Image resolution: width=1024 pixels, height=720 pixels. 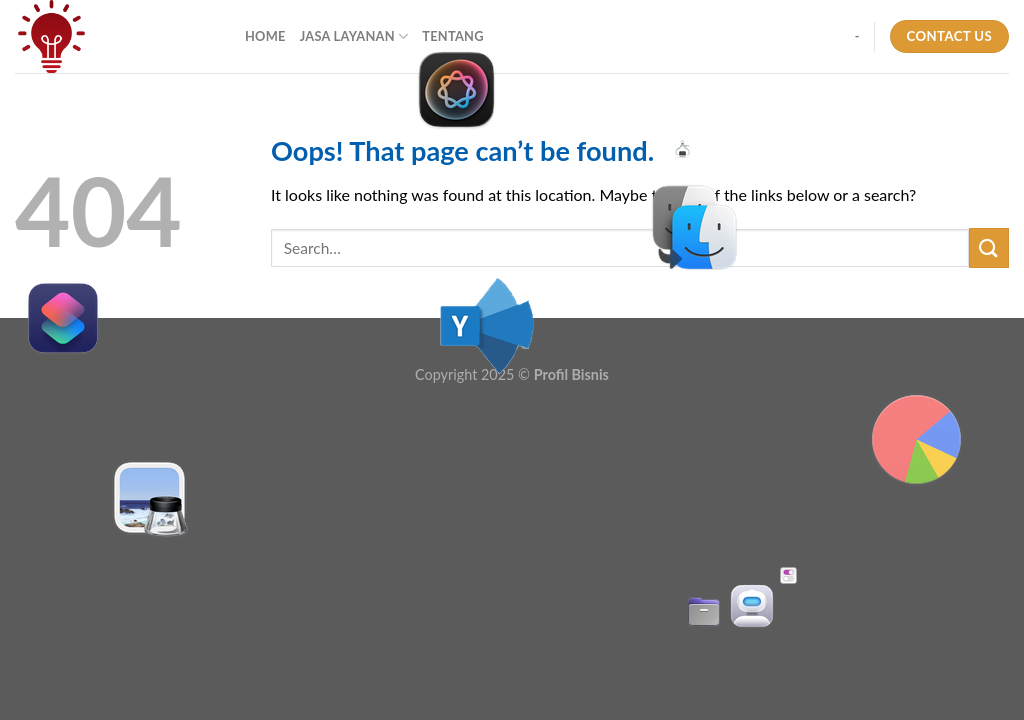 What do you see at coordinates (704, 611) in the screenshot?
I see `open the files application` at bounding box center [704, 611].